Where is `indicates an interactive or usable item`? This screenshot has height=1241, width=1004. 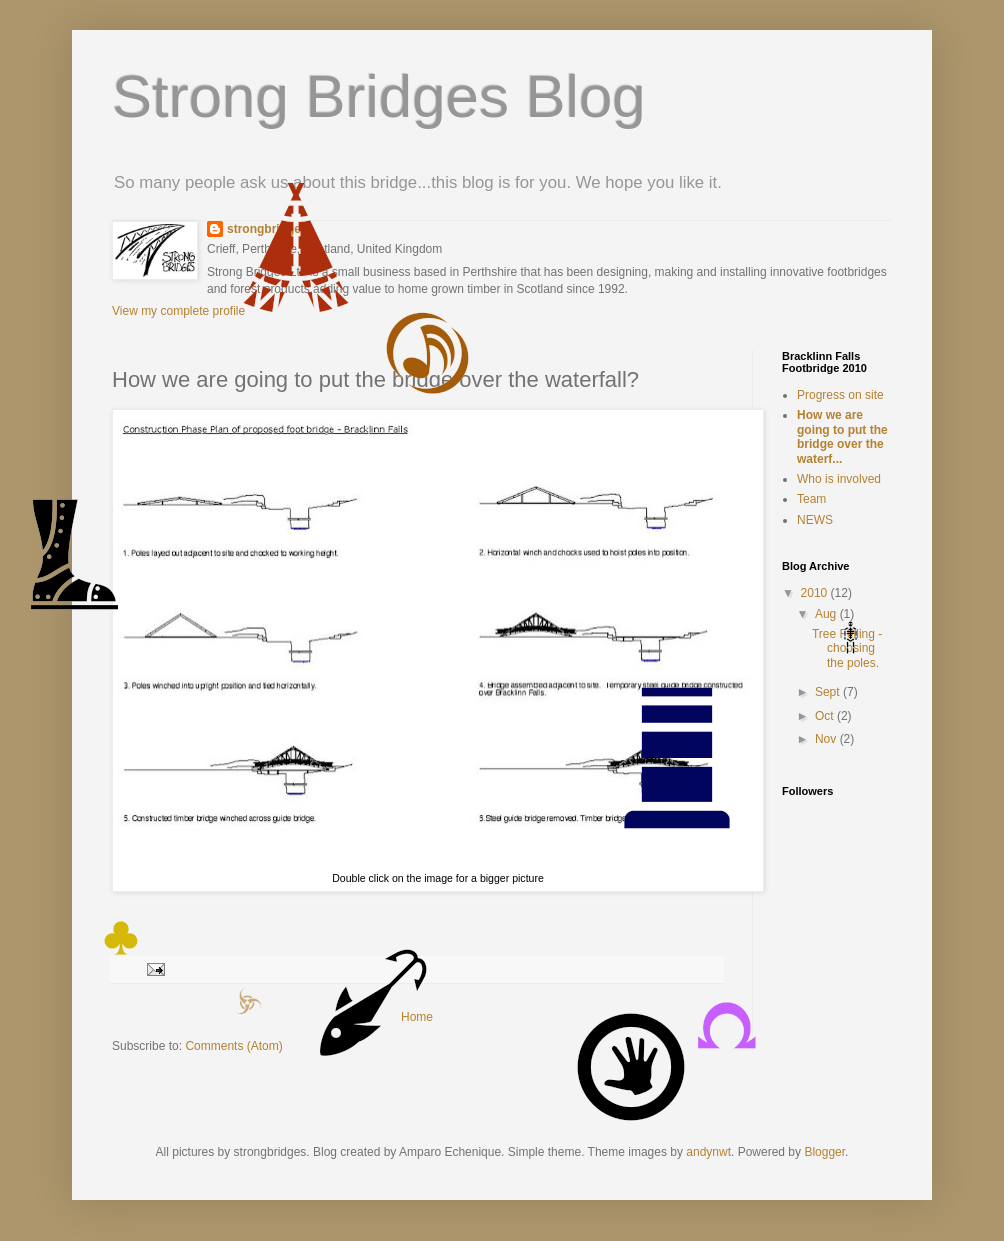 indicates an interactive or usable item is located at coordinates (631, 1067).